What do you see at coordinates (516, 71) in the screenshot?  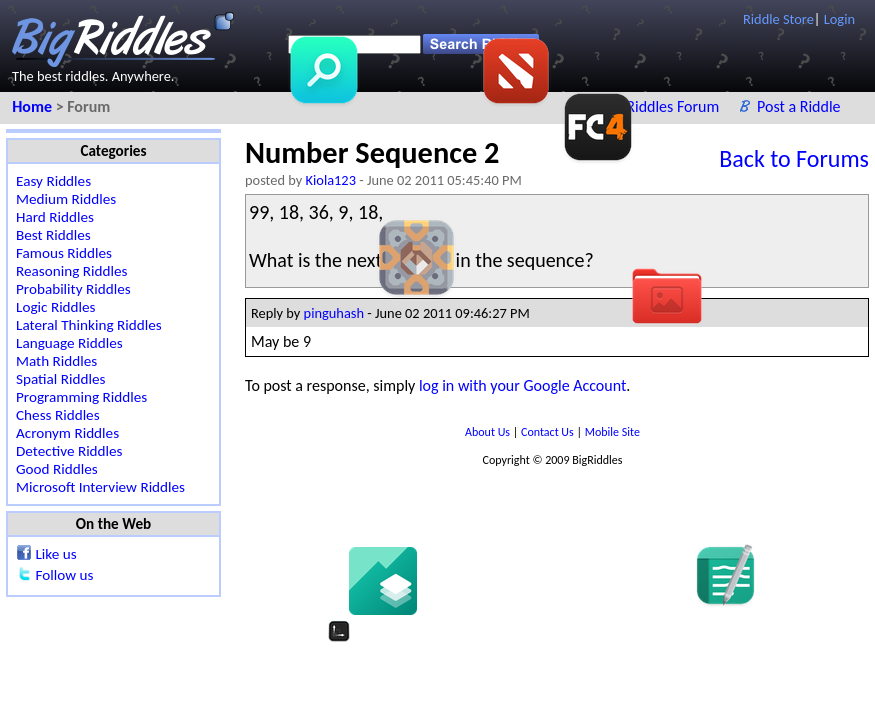 I see `launch Dota 2` at bounding box center [516, 71].